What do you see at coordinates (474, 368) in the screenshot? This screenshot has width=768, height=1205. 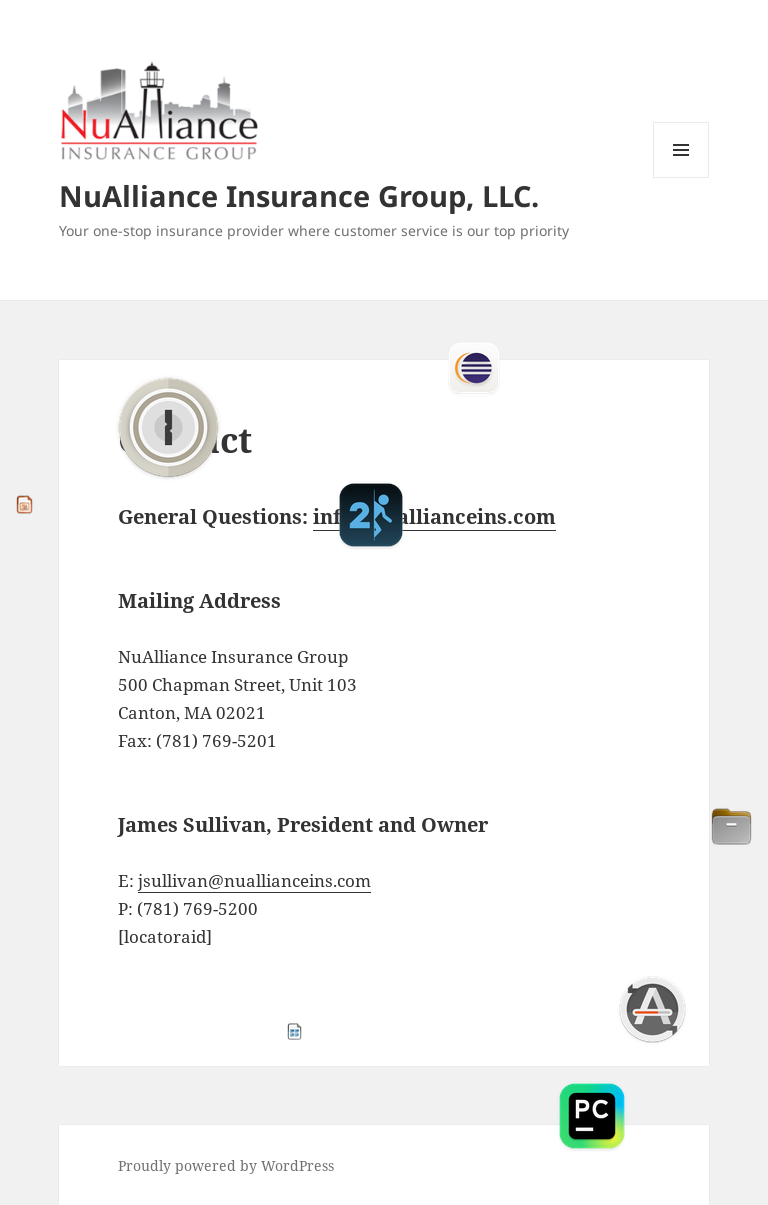 I see `open eclipse IDE` at bounding box center [474, 368].